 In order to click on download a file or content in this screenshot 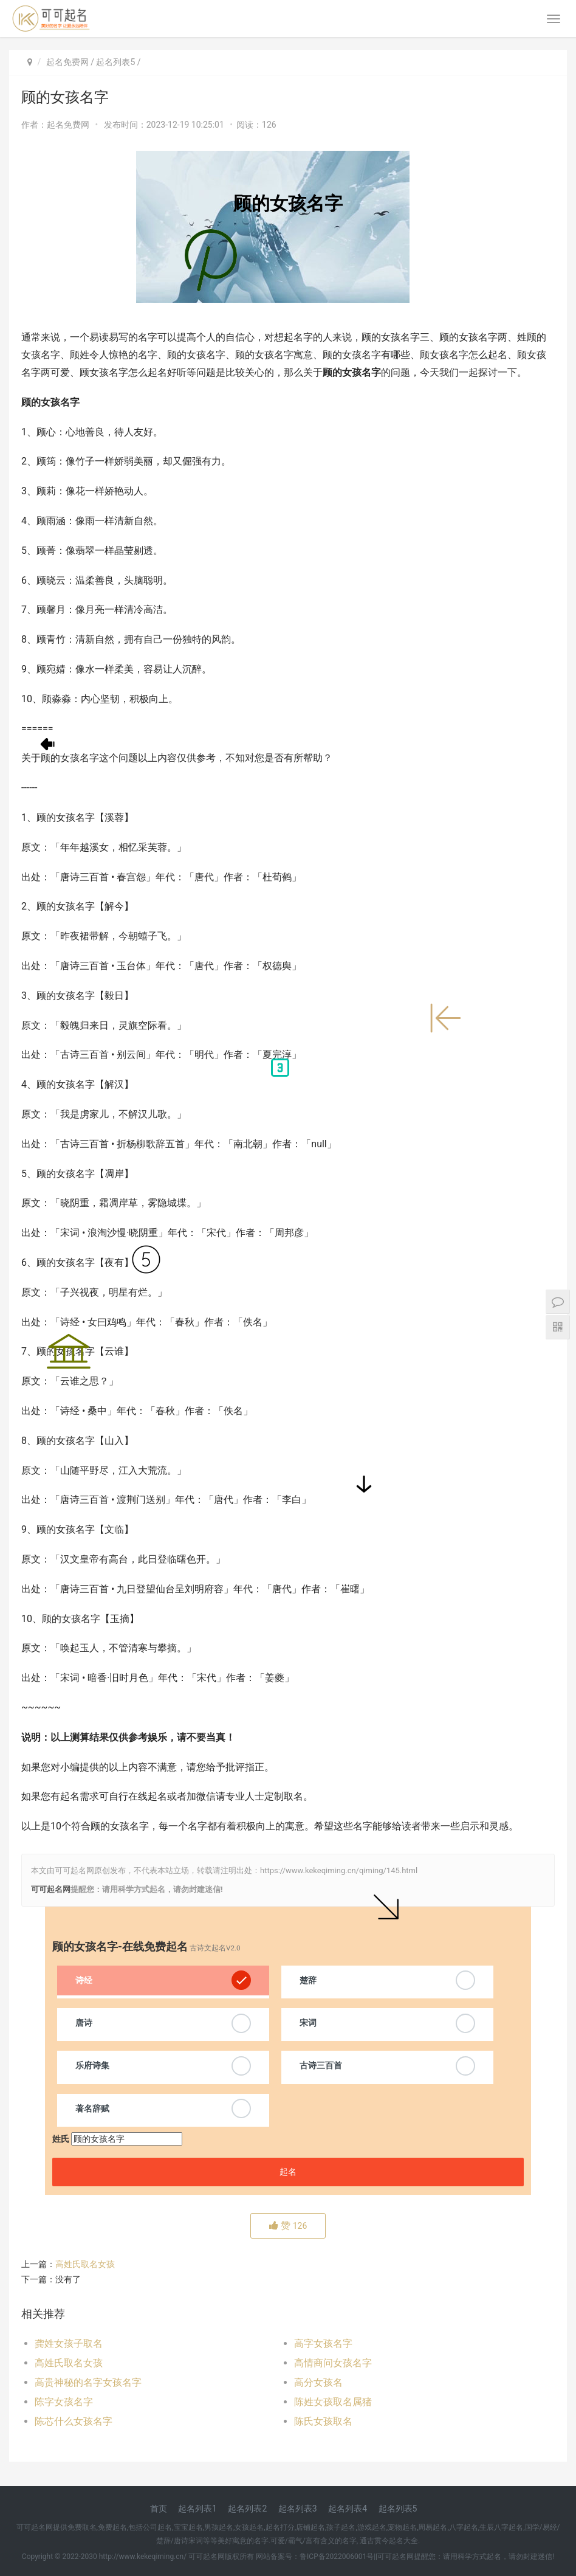, I will do `click(364, 1484)`.